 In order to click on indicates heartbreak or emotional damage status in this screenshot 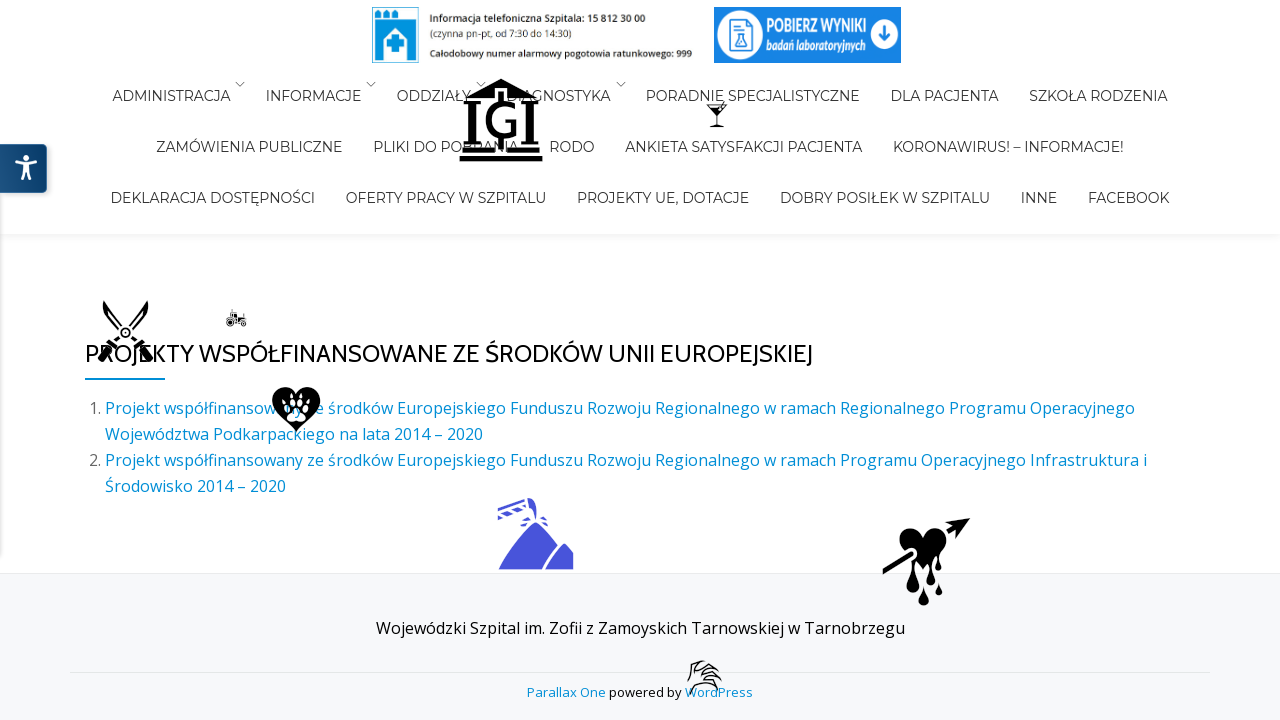, I will do `click(926, 561)`.